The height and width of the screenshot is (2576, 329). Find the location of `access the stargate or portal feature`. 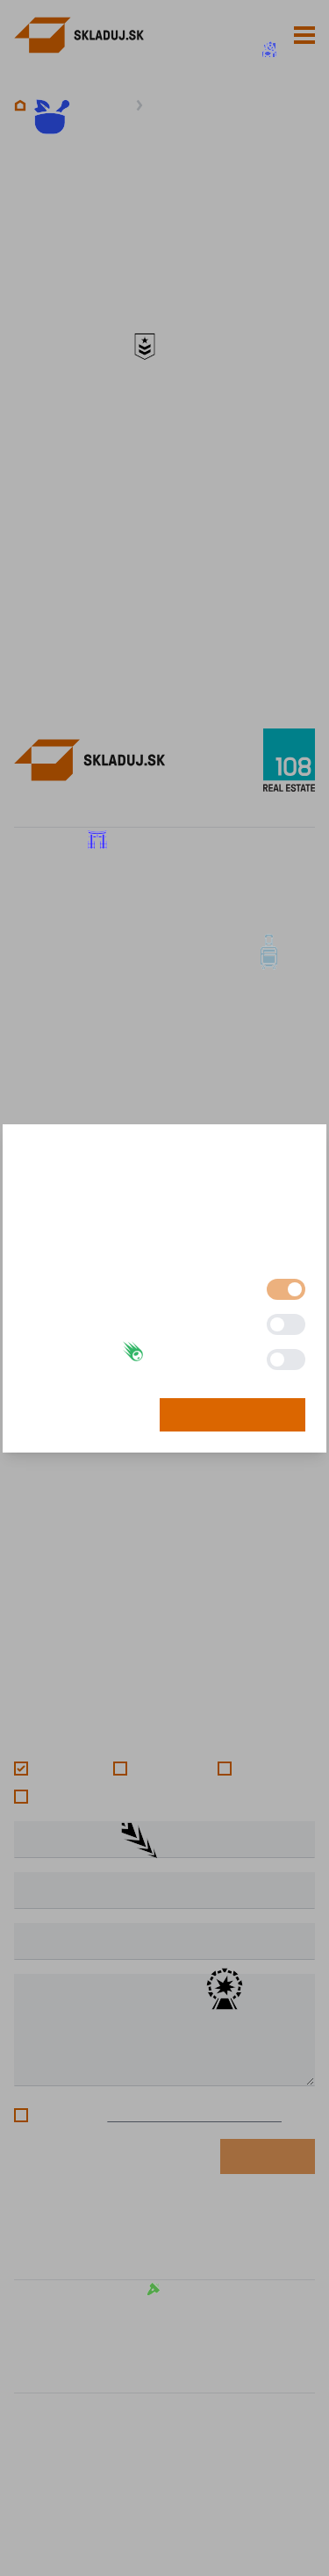

access the stargate or portal feature is located at coordinates (225, 1989).